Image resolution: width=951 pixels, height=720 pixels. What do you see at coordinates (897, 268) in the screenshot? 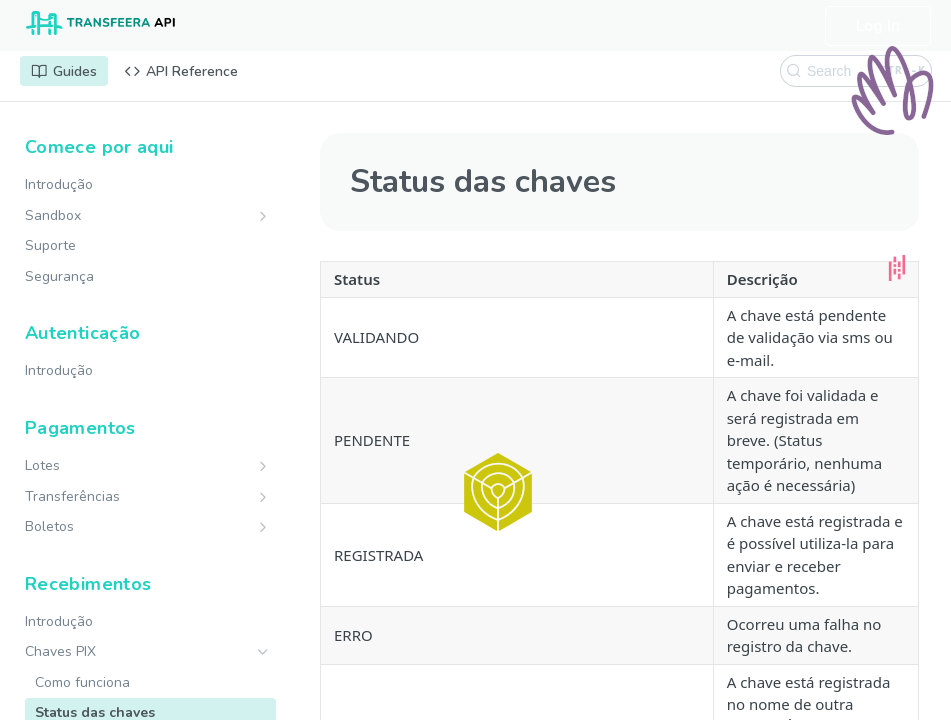
I see `pandas Python data analysis library logo` at bounding box center [897, 268].